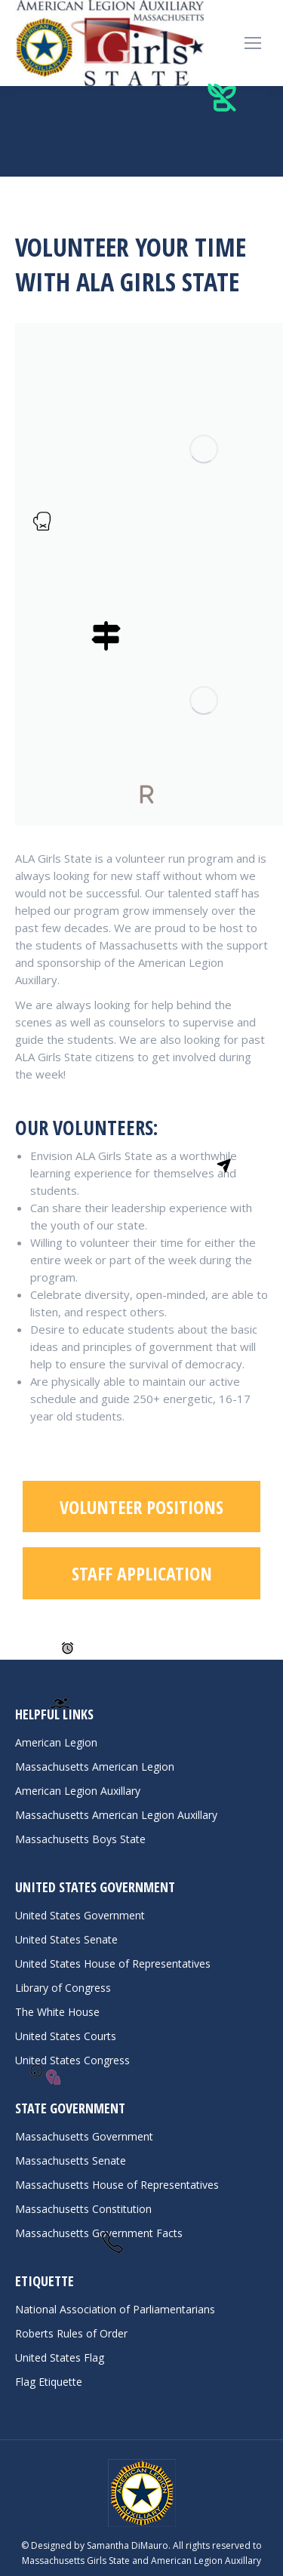 The width and height of the screenshot is (283, 2576). I want to click on indicates a keyboard shortcut or hotkey for the letter R, so click(146, 794).